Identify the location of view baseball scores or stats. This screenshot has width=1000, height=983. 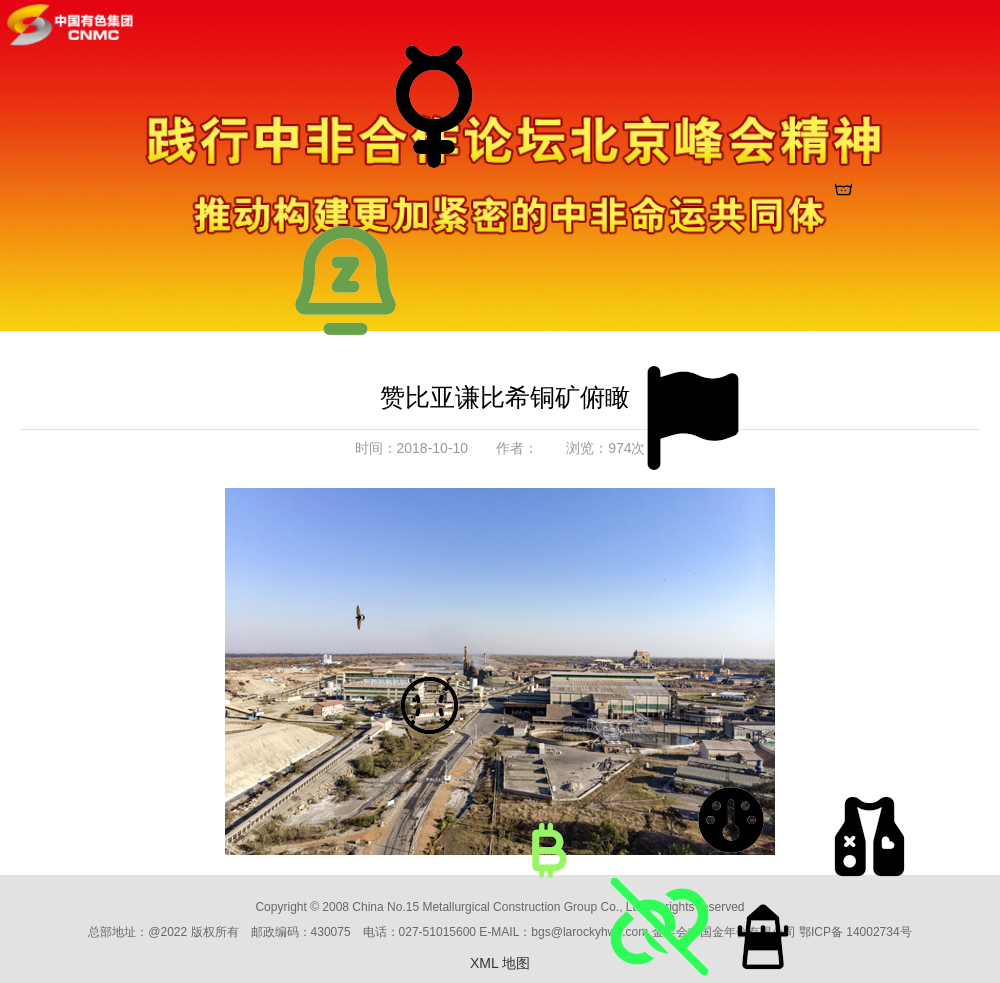
(429, 705).